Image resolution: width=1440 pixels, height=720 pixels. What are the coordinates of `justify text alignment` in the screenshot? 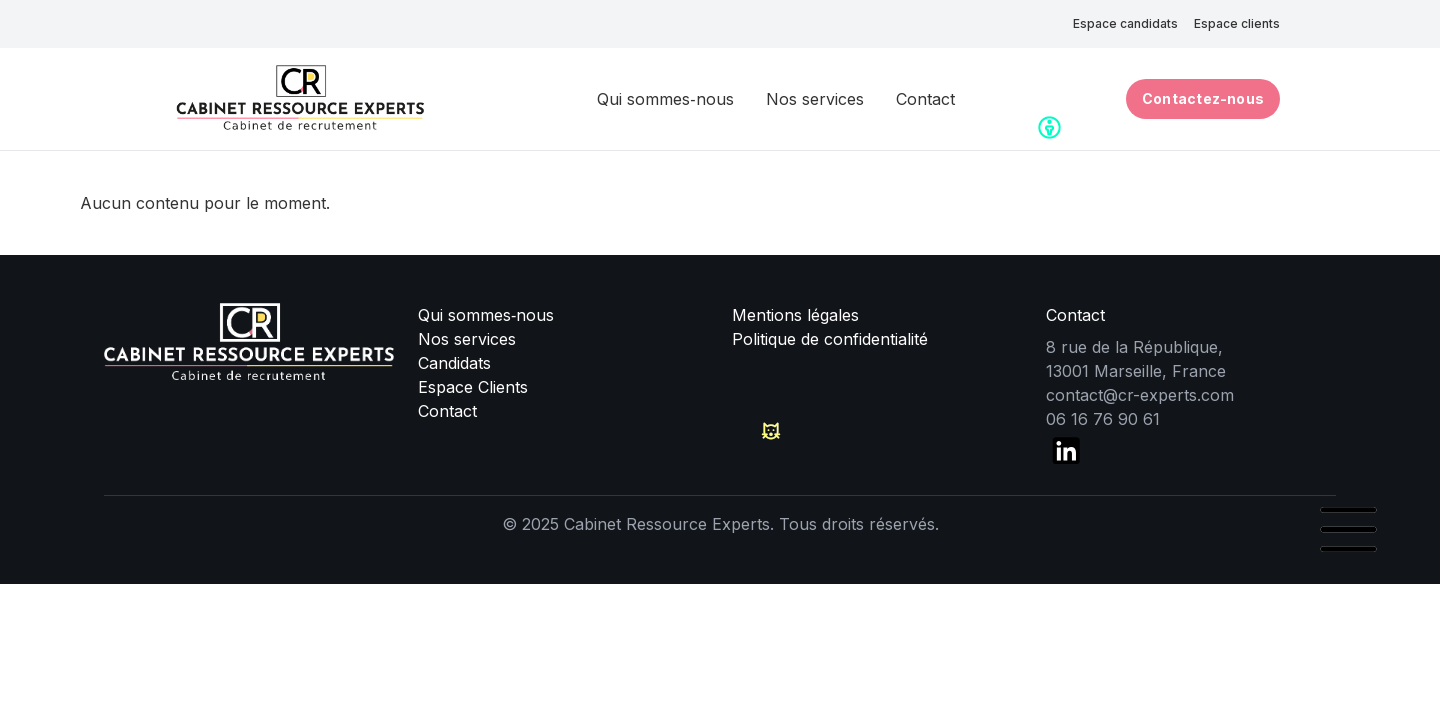 It's located at (1348, 529).